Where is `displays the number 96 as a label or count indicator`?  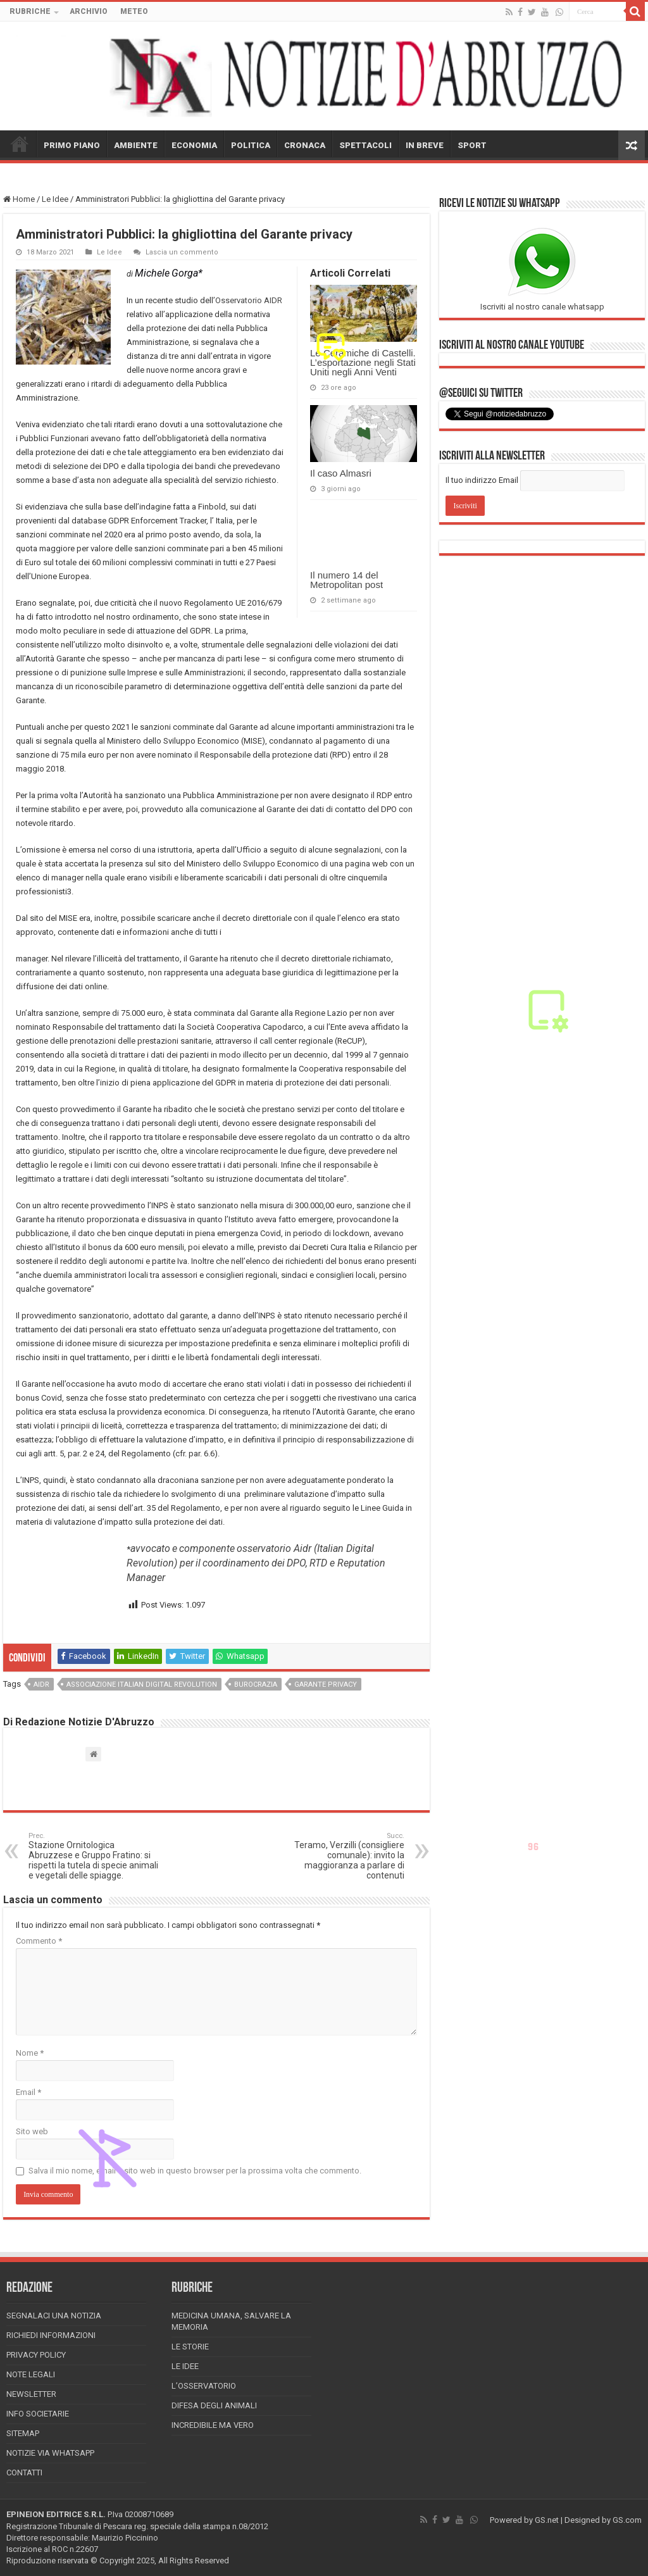 displays the number 96 as a label or count indicator is located at coordinates (533, 1846).